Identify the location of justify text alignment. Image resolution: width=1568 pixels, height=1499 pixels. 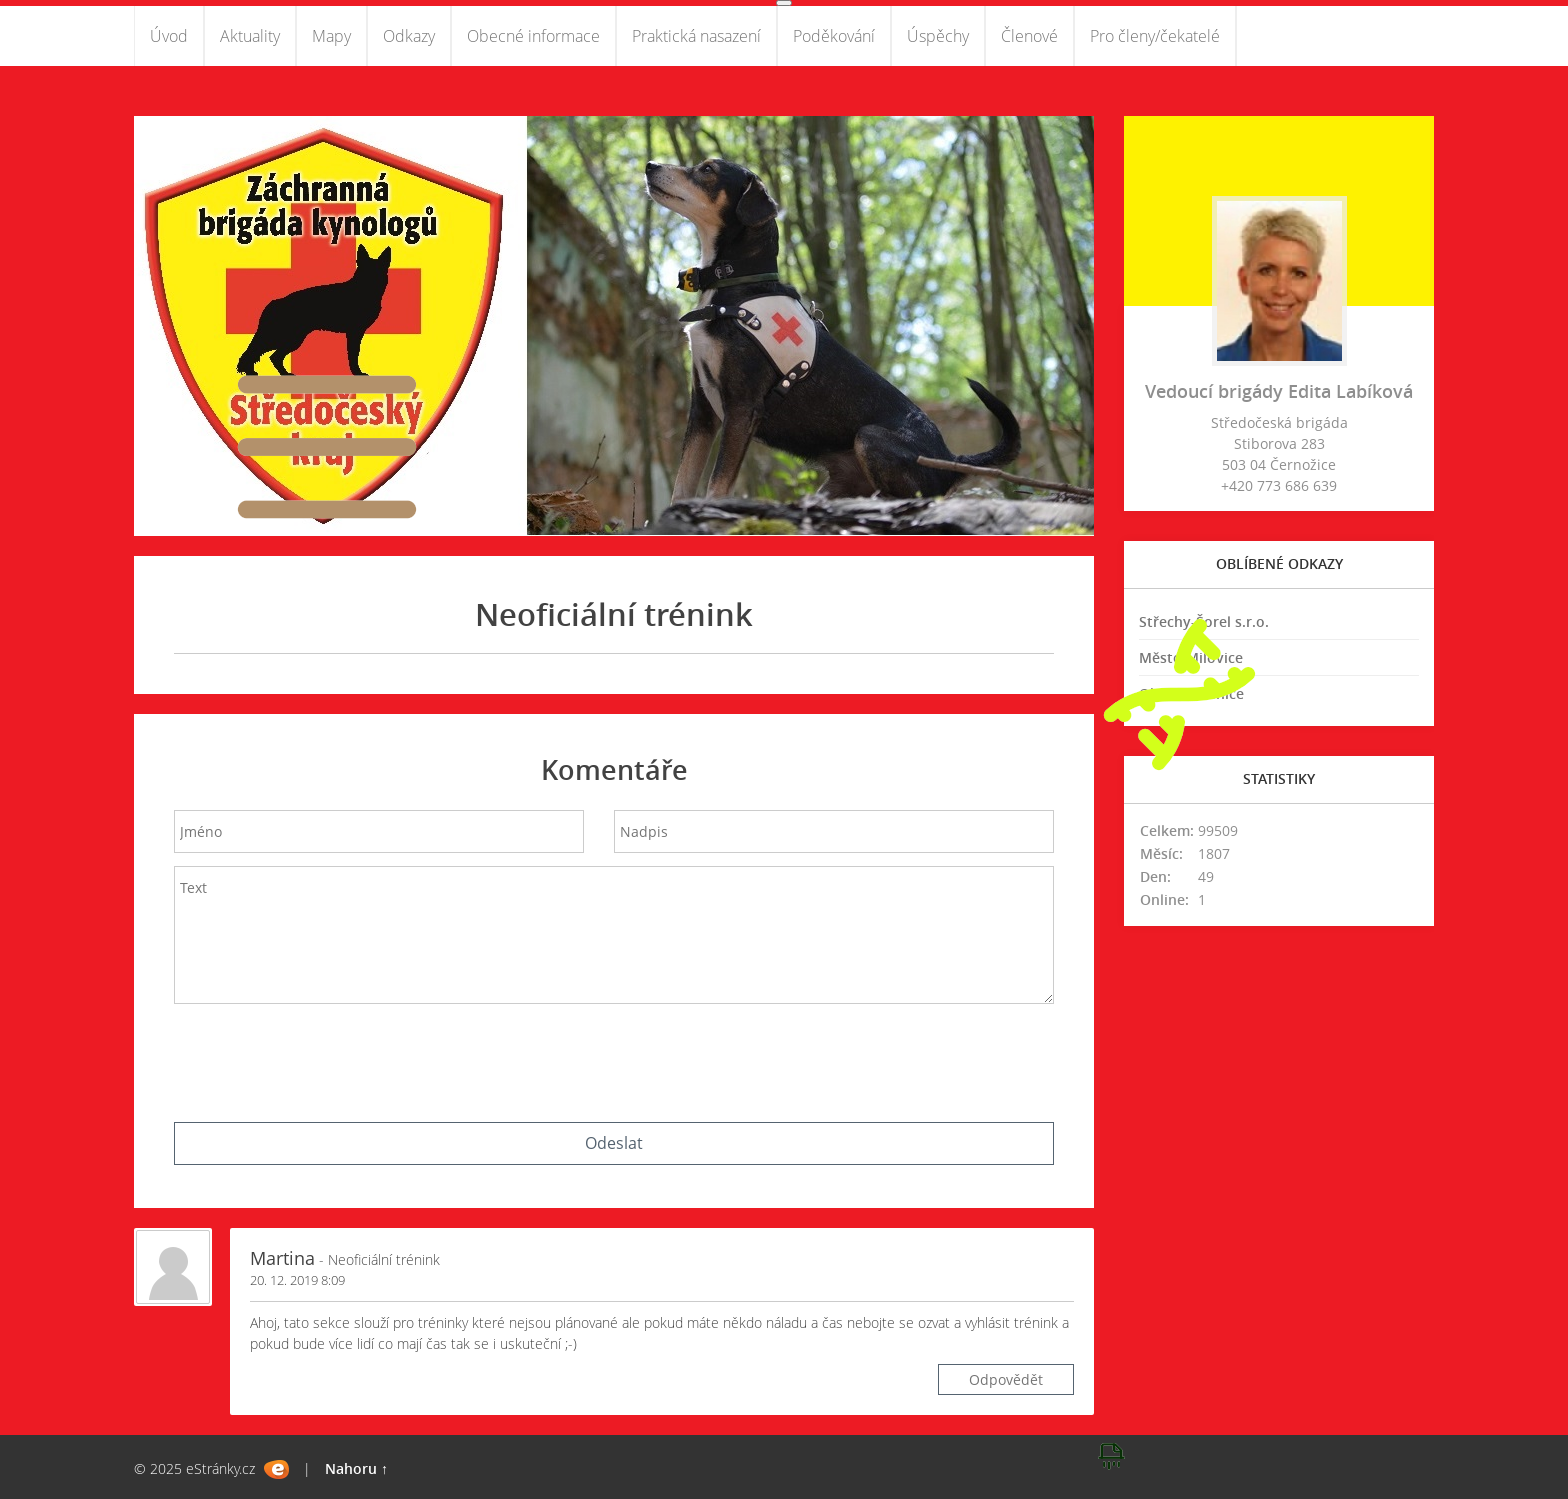
(327, 447).